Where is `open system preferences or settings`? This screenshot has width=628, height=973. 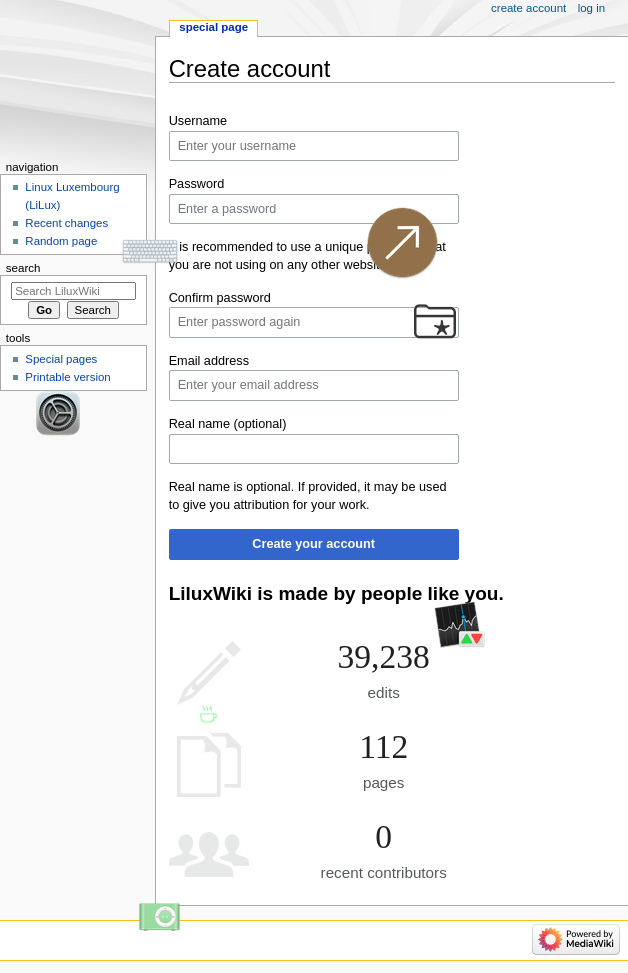 open system preferences or settings is located at coordinates (58, 413).